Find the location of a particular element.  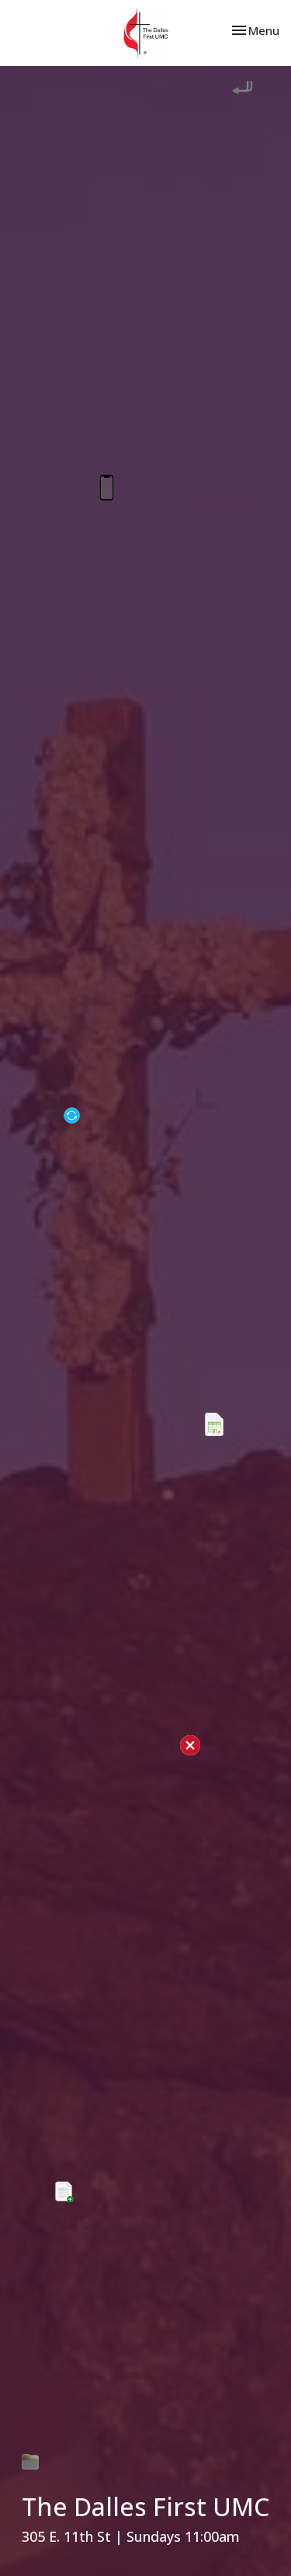

iPhone with Face ID in device sidebar is located at coordinates (106, 487).